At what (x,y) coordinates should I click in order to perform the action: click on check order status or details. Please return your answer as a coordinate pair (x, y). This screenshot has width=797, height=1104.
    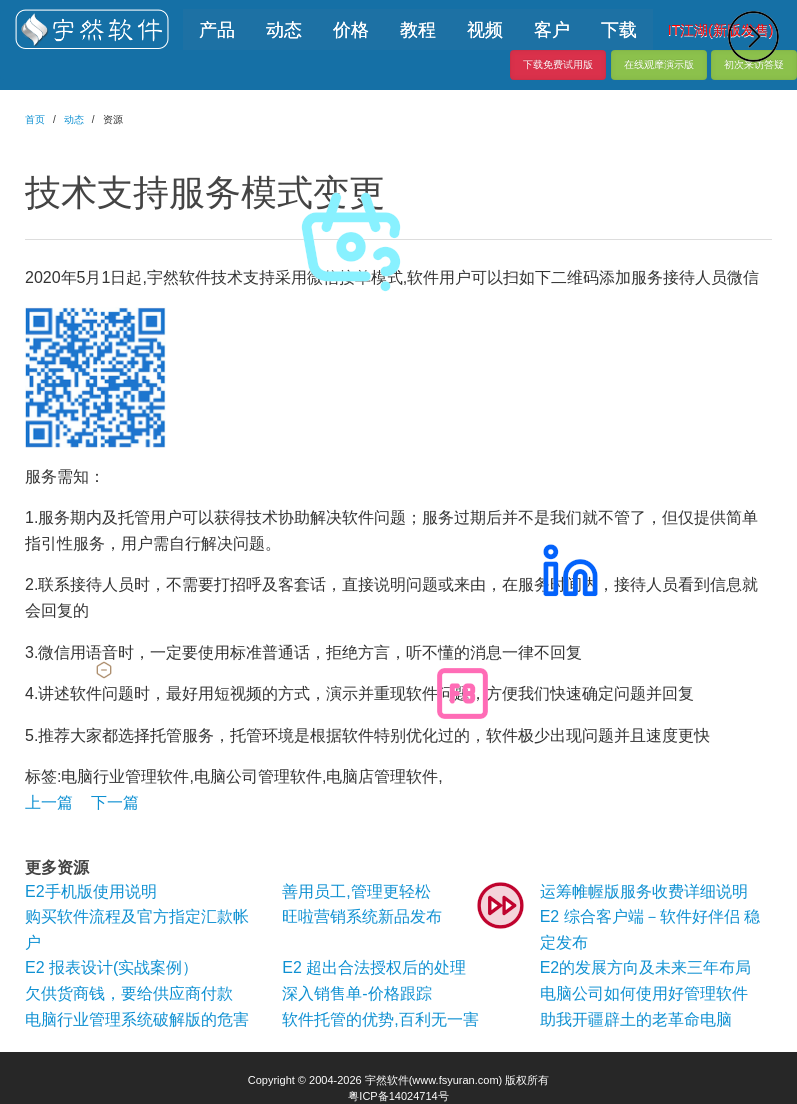
    Looking at the image, I should click on (351, 237).